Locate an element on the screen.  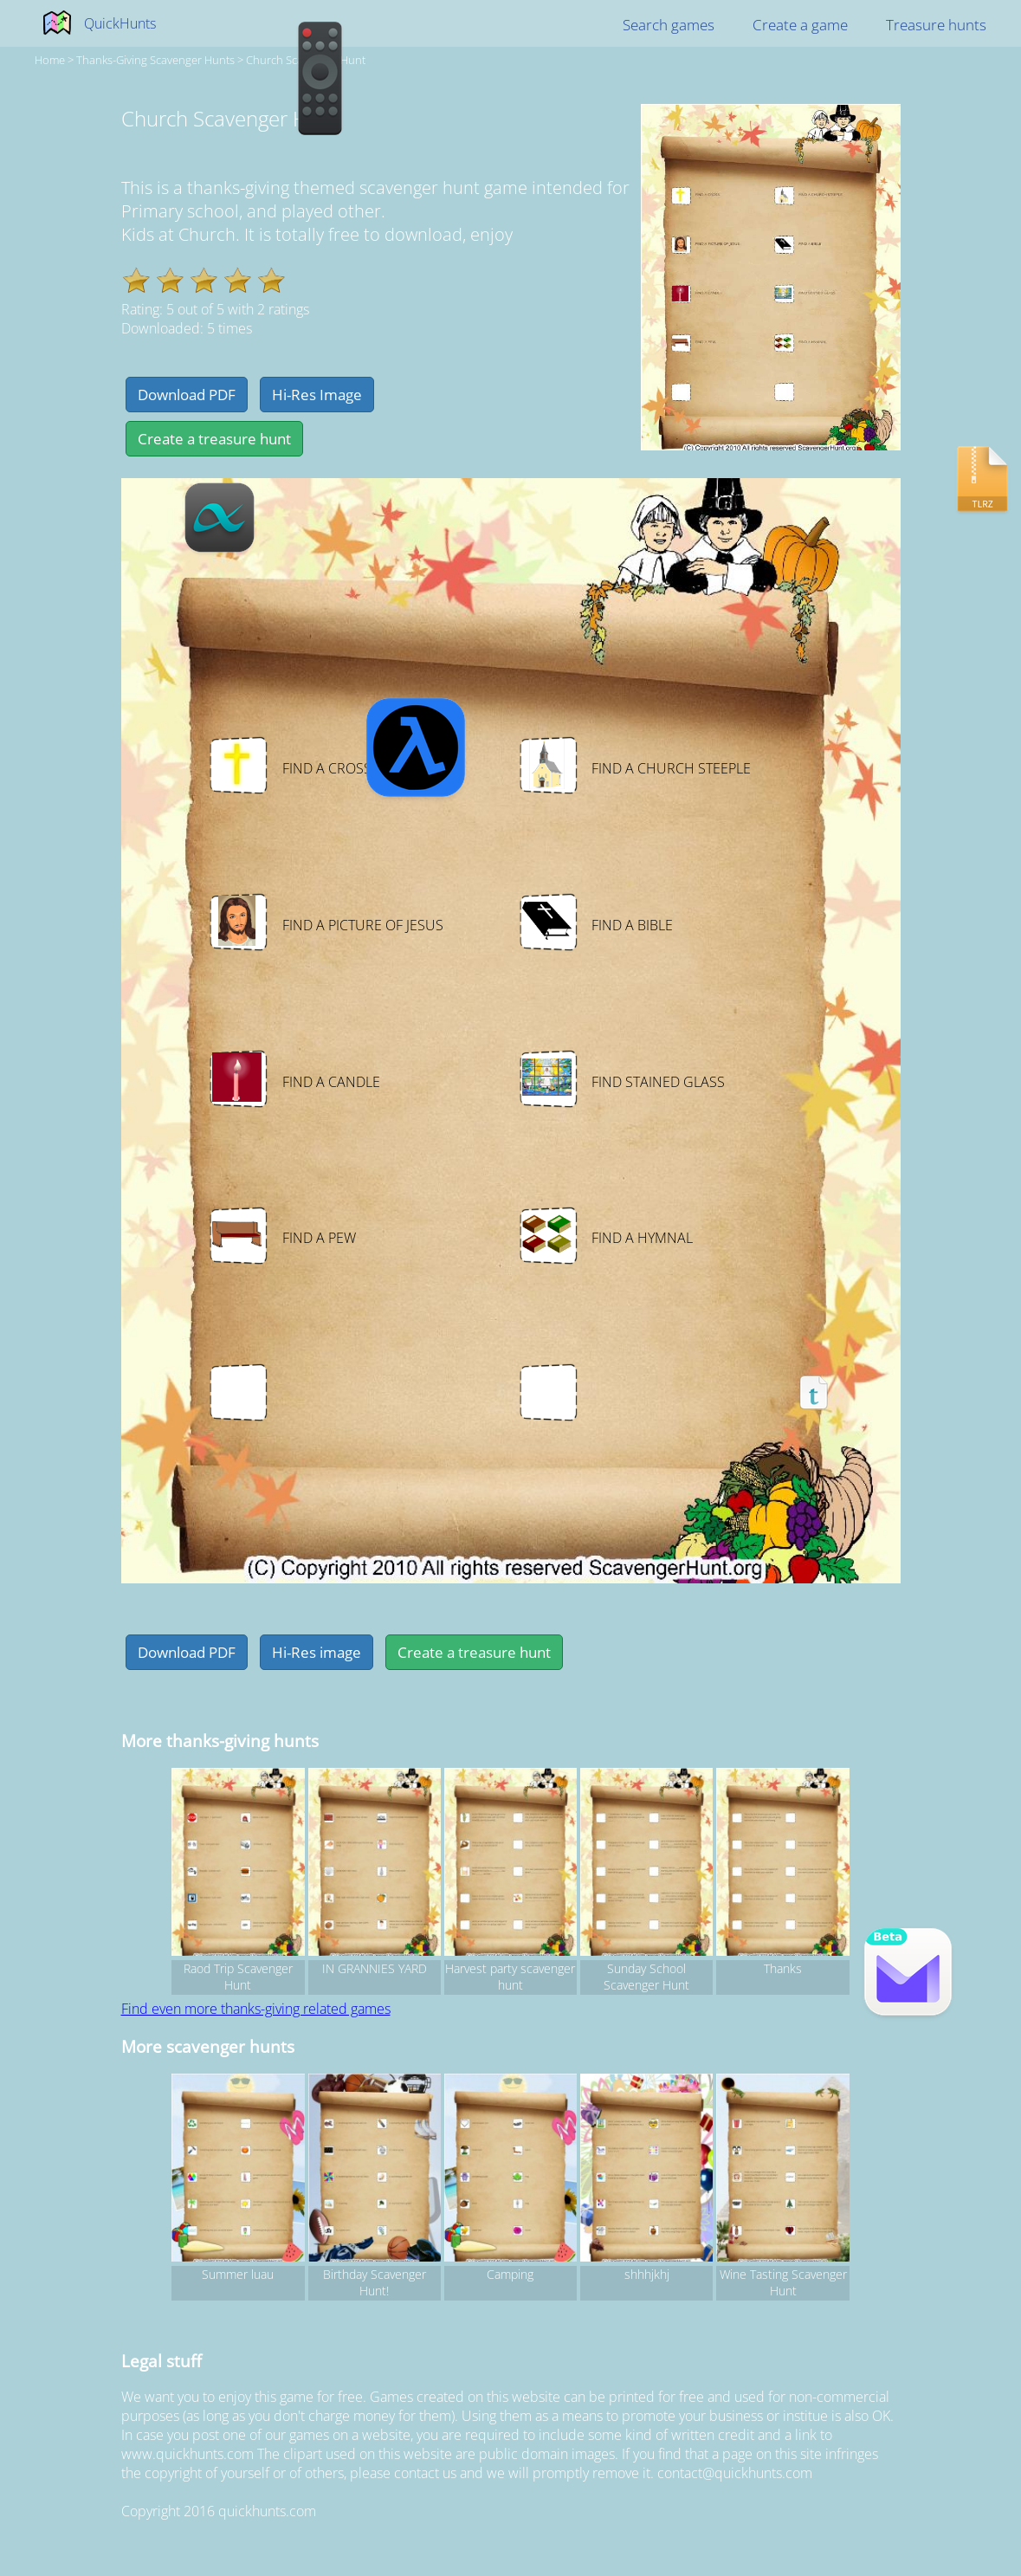
a typst document file is located at coordinates (813, 1392).